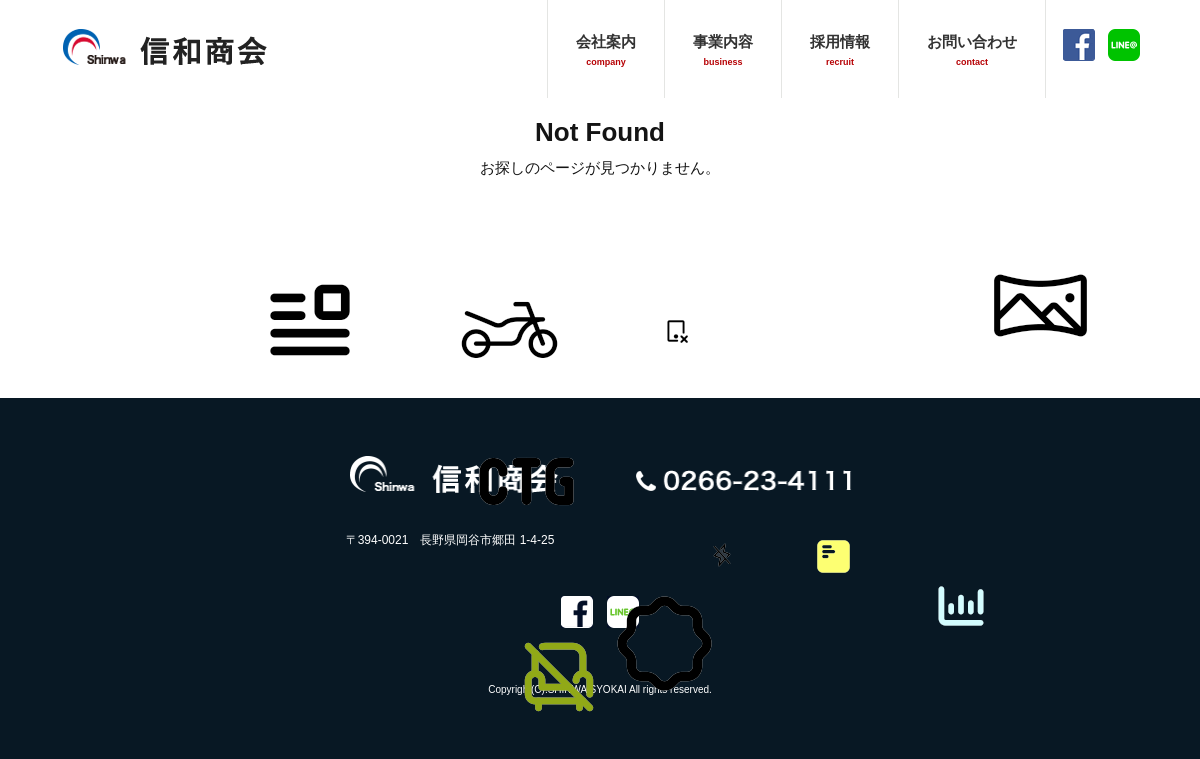  I want to click on indicates an achievement or badge earned, so click(664, 643).